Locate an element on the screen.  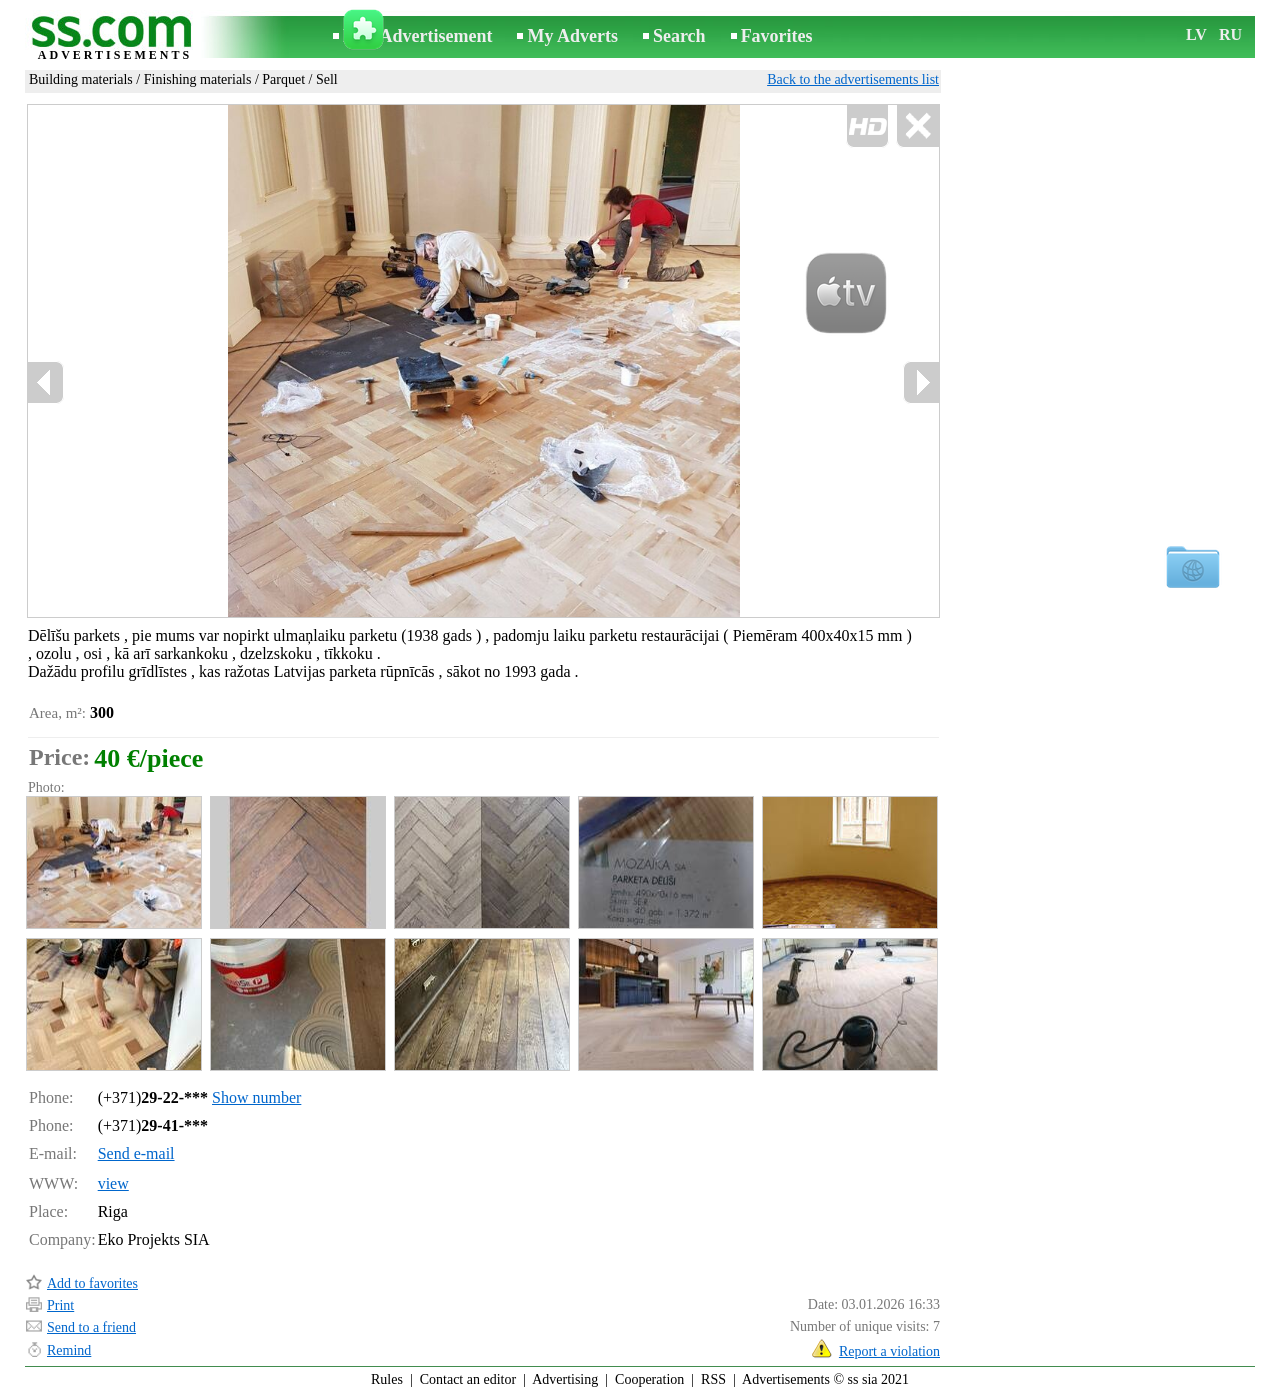
folder containing HTML or web-related files is located at coordinates (1193, 567).